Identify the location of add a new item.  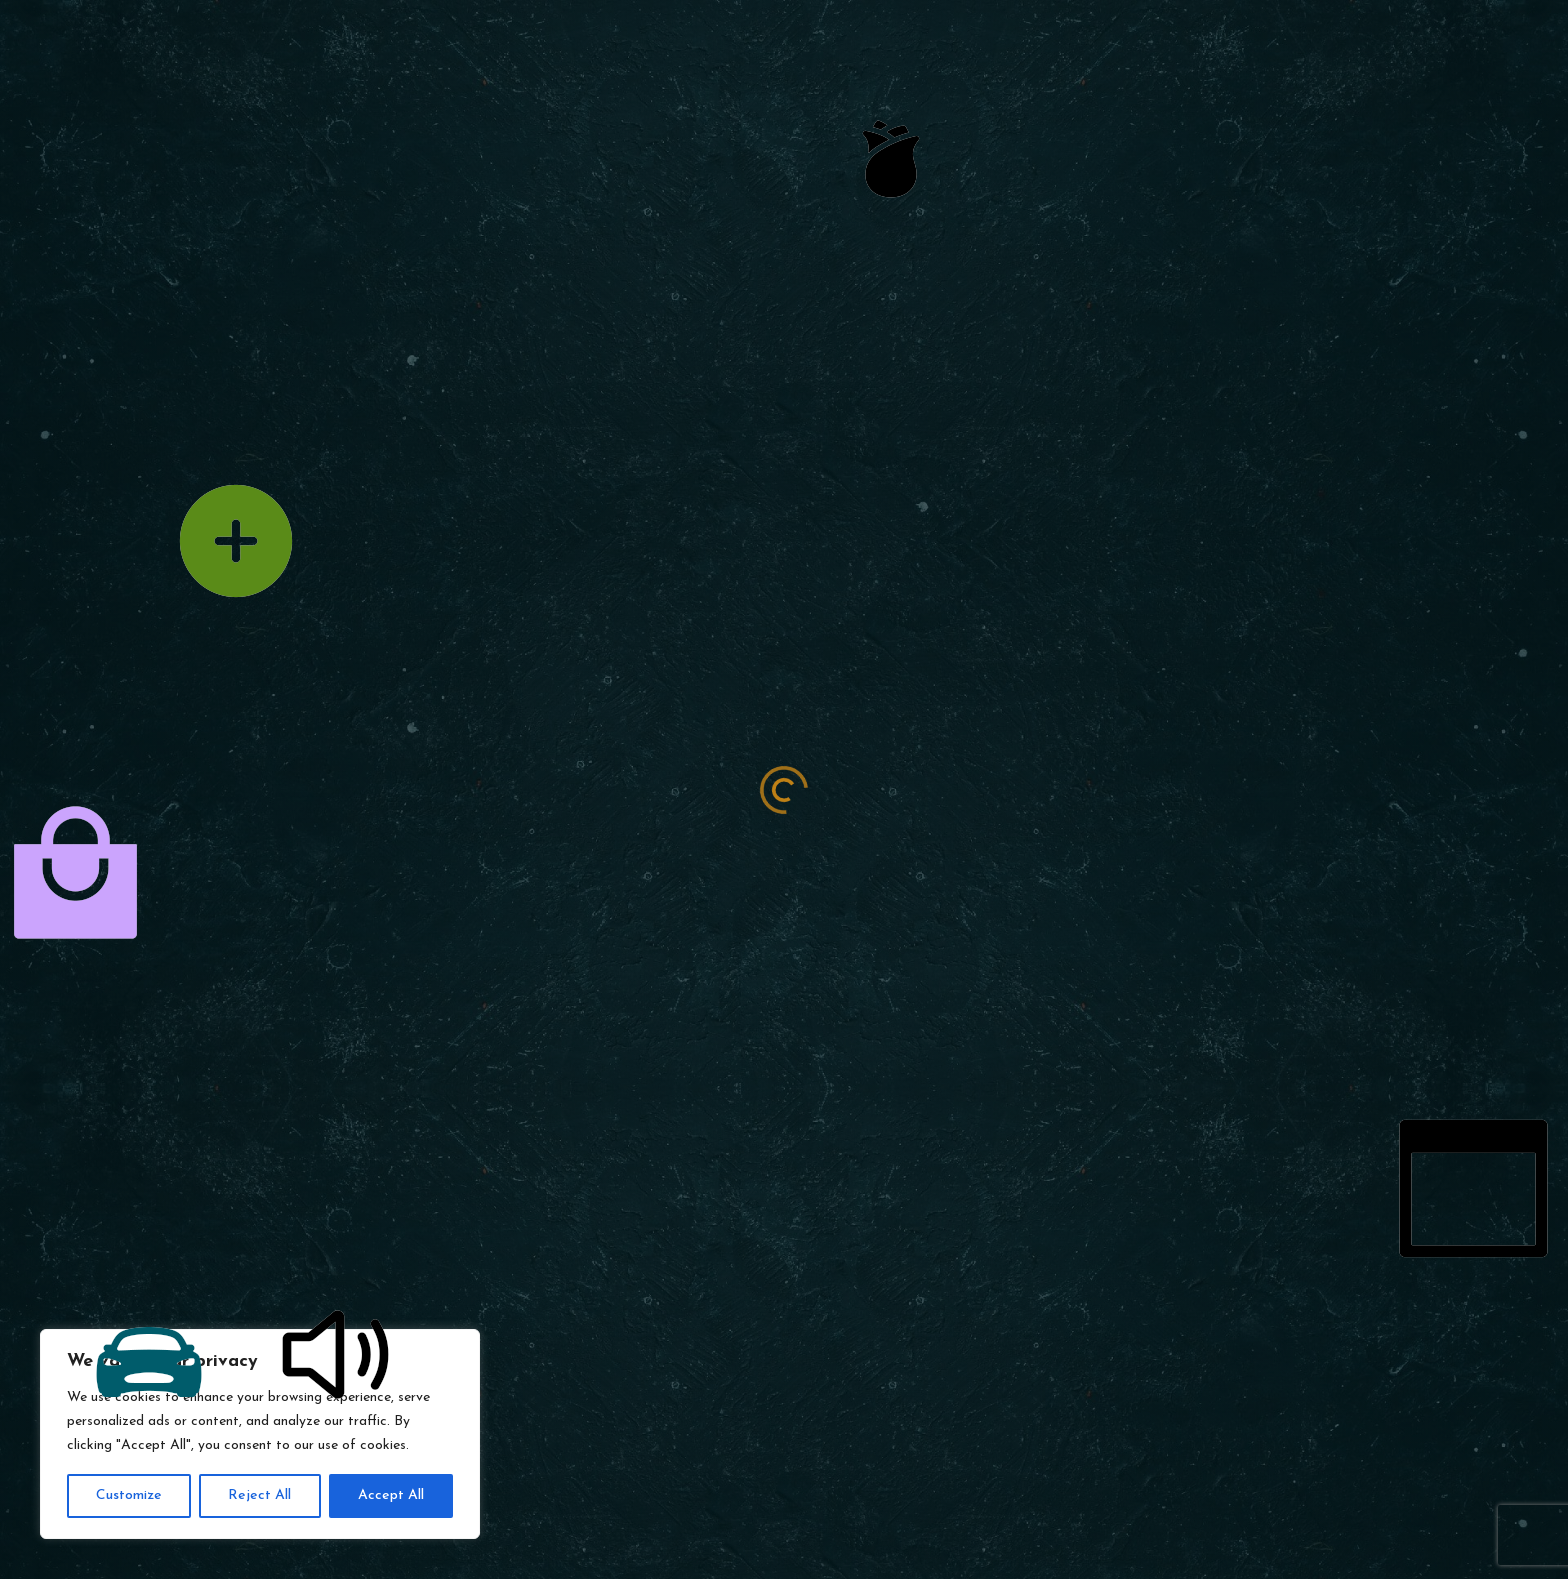
(236, 541).